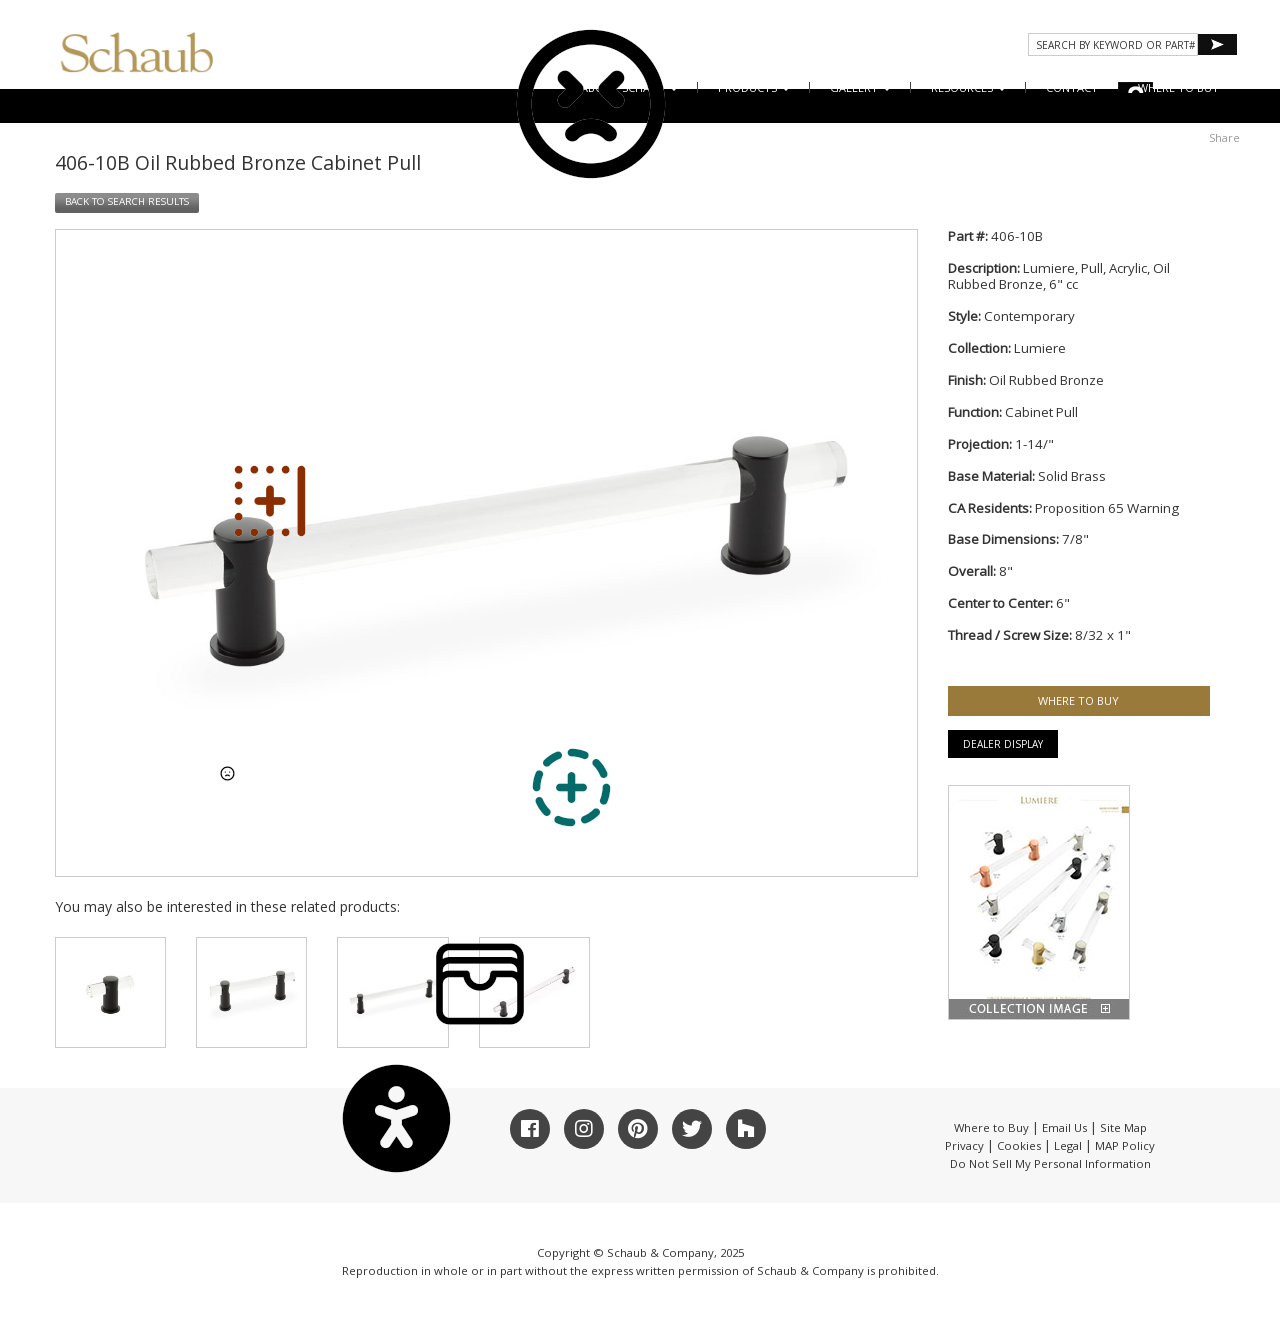 This screenshot has width=1280, height=1333. What do you see at coordinates (571, 787) in the screenshot?
I see `add a new item or element` at bounding box center [571, 787].